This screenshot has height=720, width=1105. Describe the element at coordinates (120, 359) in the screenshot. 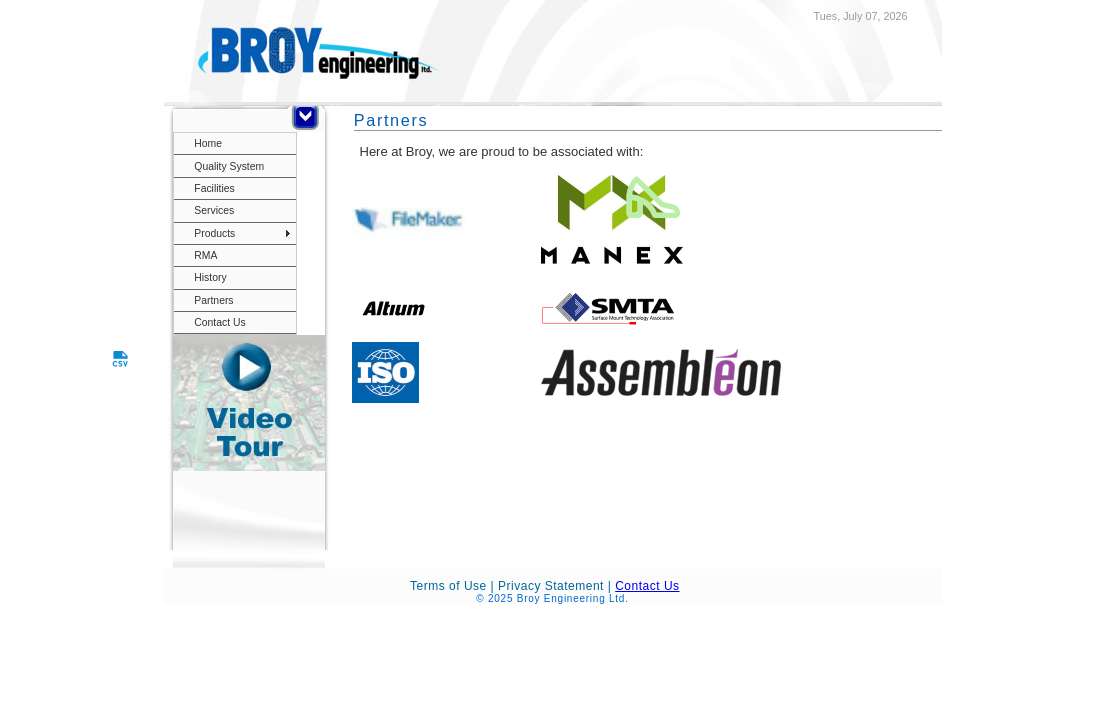

I see `open or view a CSV file` at that location.